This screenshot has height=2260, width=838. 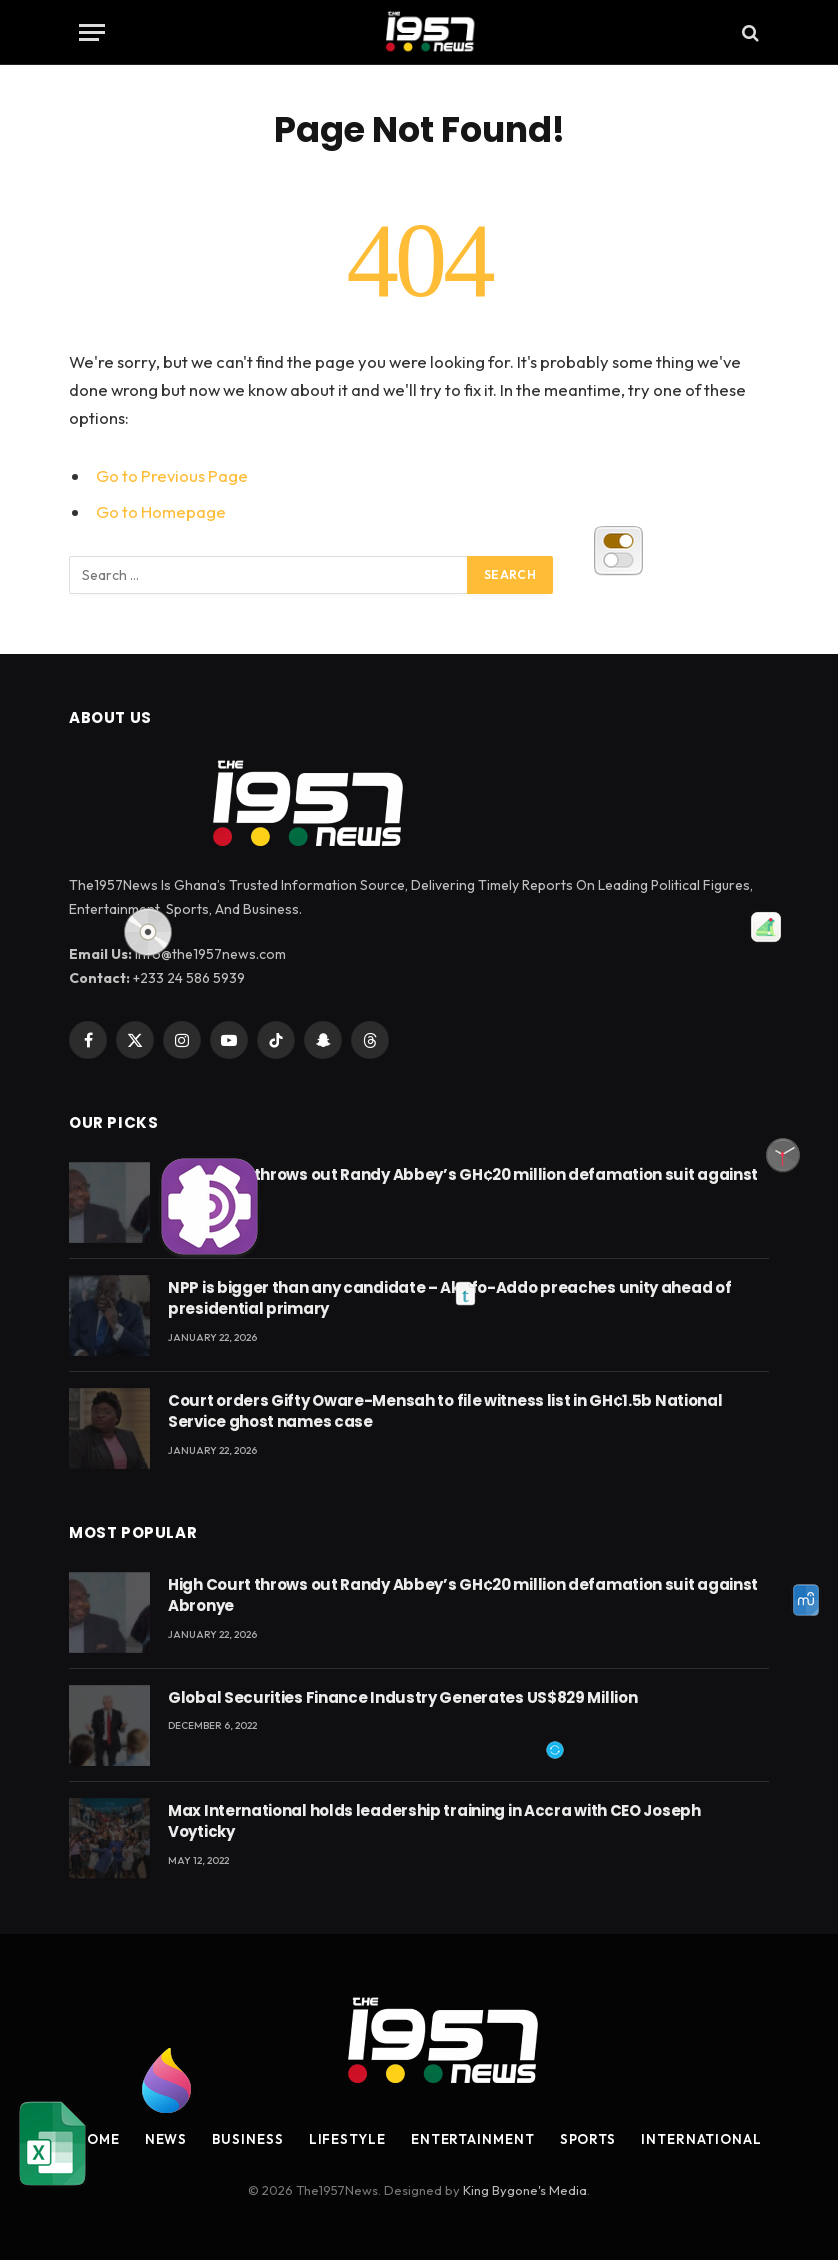 What do you see at coordinates (209, 1206) in the screenshot?
I see `open carburetor app settings` at bounding box center [209, 1206].